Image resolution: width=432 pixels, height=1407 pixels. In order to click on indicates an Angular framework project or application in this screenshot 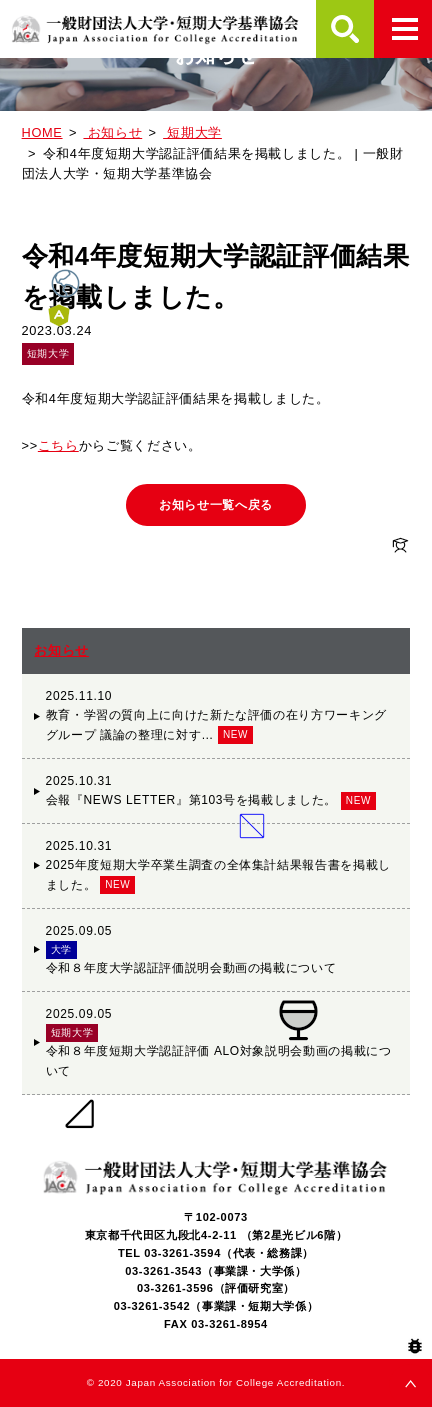, I will do `click(59, 315)`.